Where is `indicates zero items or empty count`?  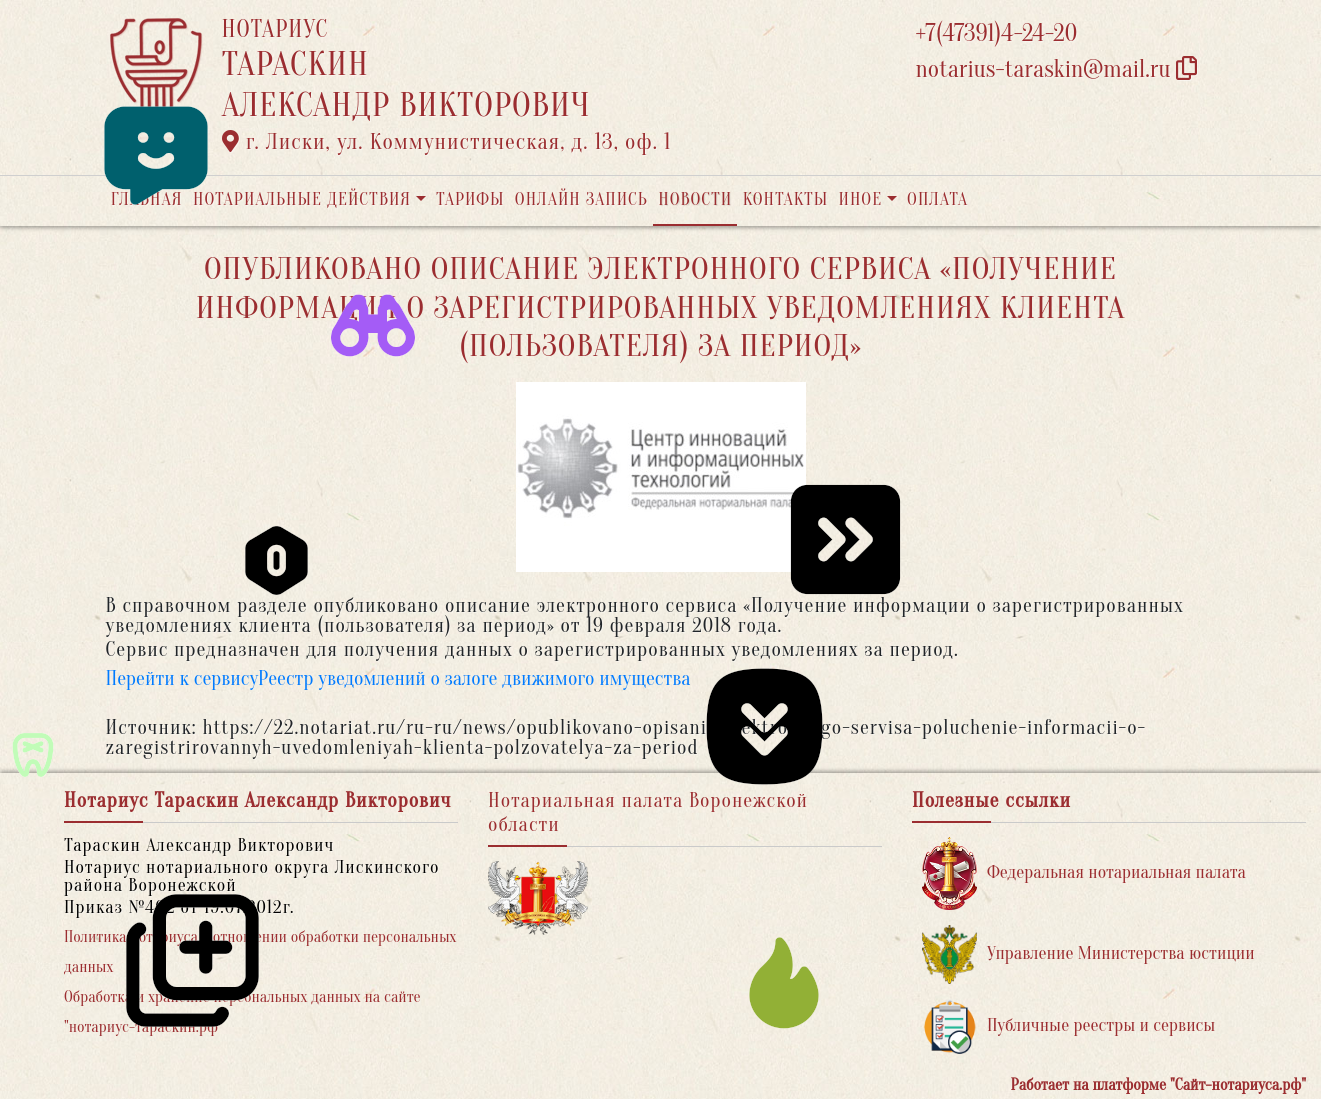 indicates zero items or empty count is located at coordinates (276, 560).